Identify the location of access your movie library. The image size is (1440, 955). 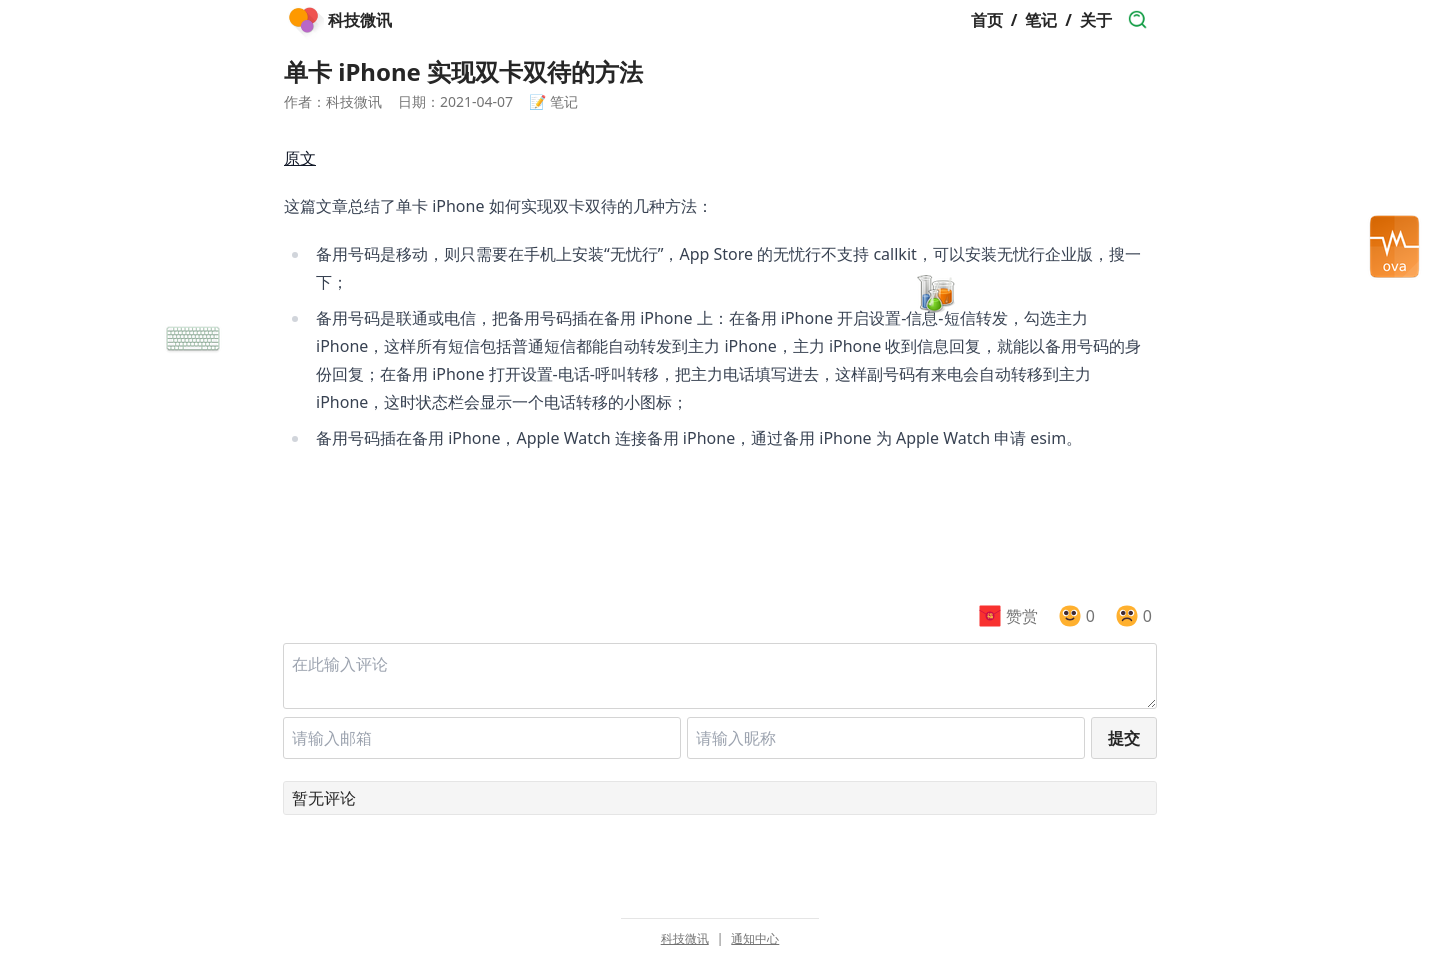
(1035, 833).